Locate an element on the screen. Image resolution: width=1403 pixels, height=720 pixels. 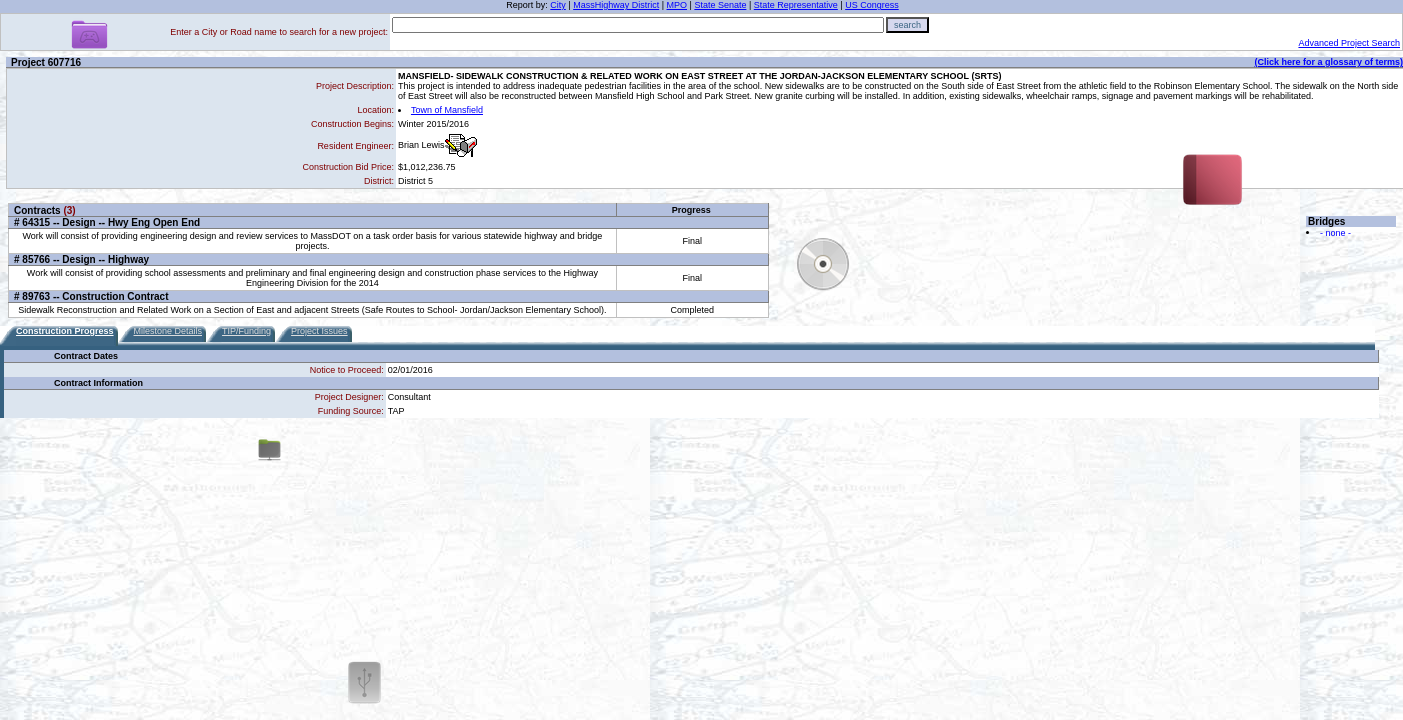
unmount or eject a CD/DVD disc is located at coordinates (823, 264).